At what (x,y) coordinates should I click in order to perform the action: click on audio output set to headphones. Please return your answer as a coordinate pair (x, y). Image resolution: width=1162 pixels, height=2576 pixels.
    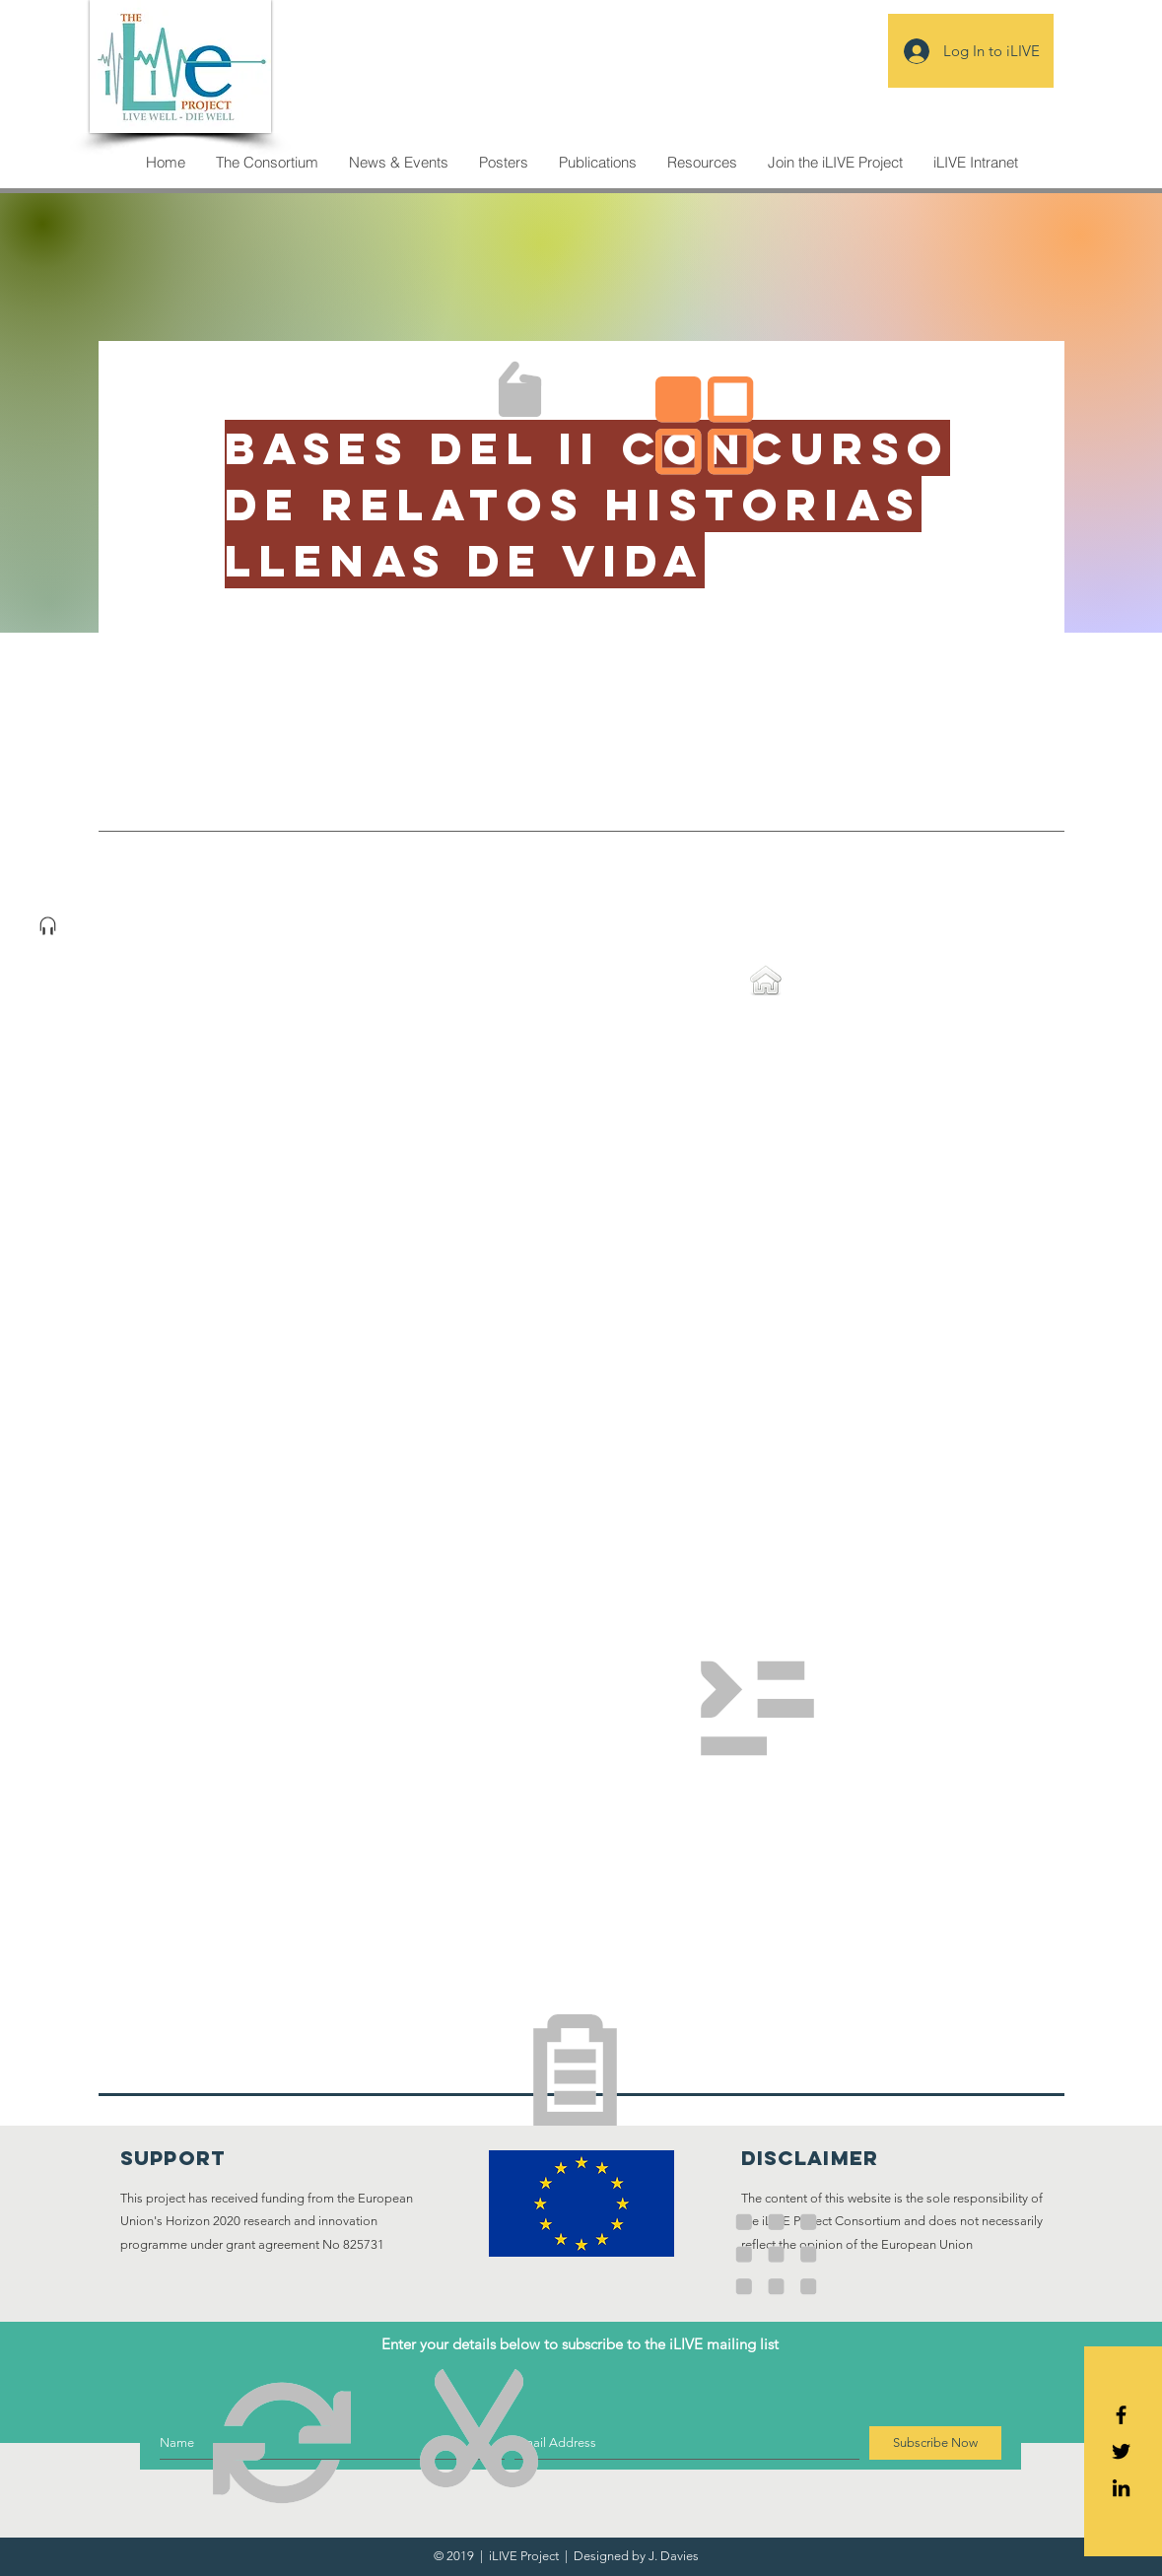
    Looking at the image, I should click on (47, 925).